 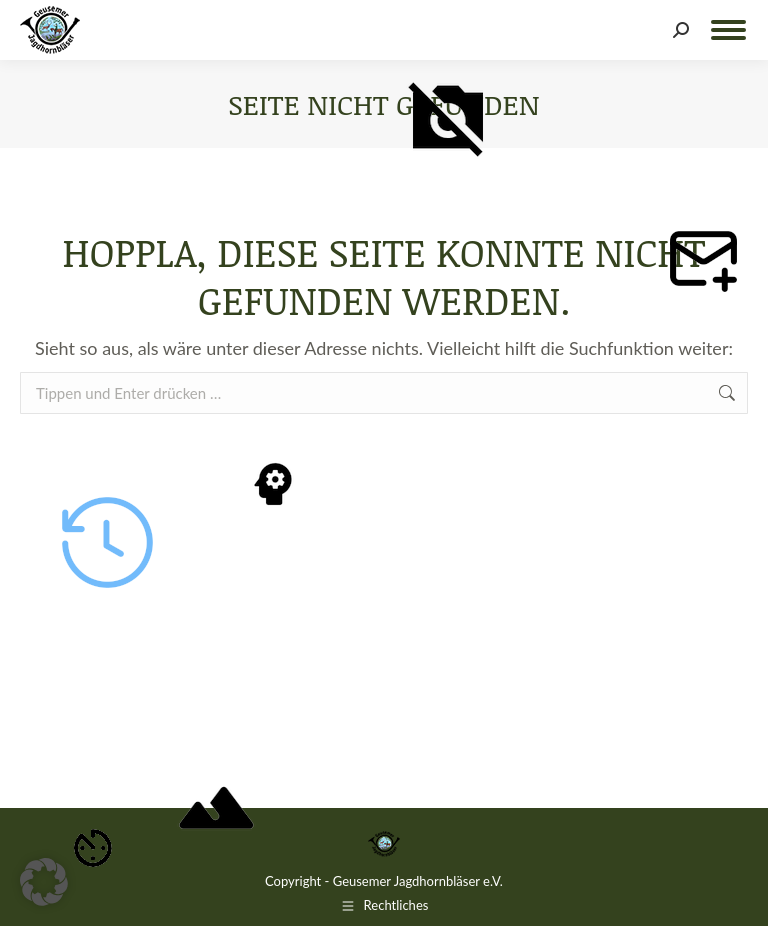 What do you see at coordinates (107, 542) in the screenshot?
I see `view commit or activity history` at bounding box center [107, 542].